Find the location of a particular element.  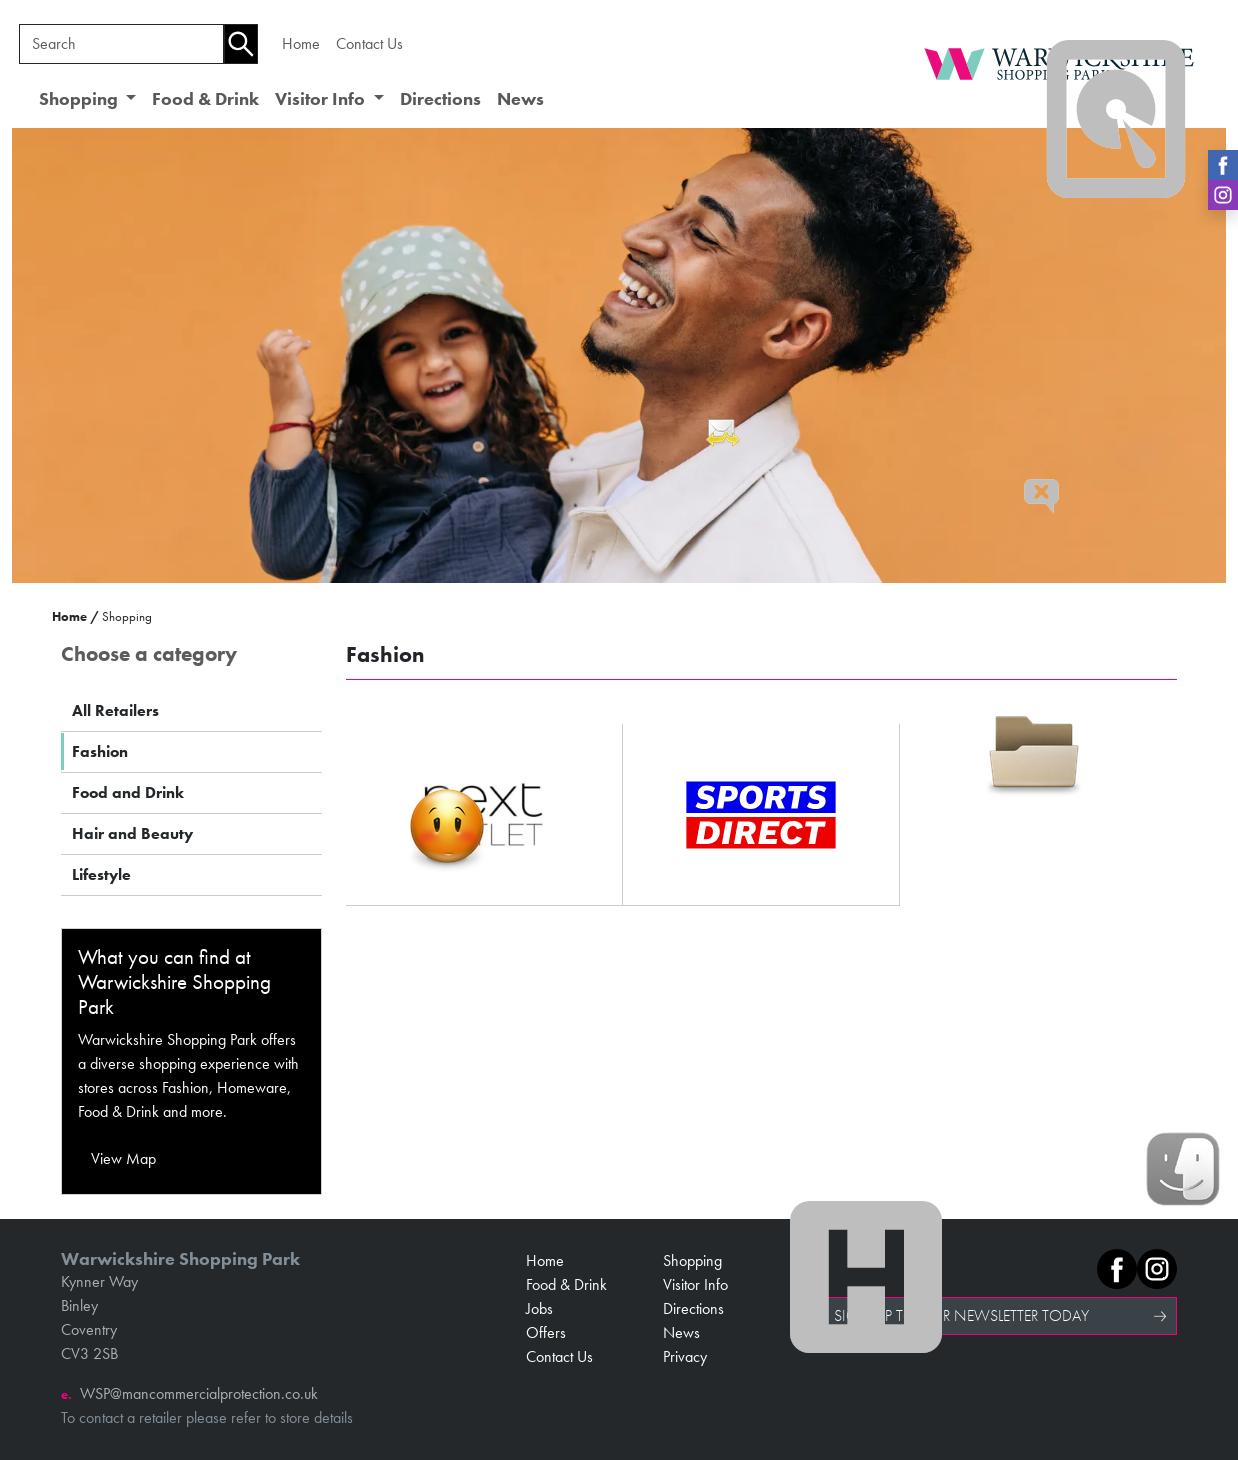

indicates user is offline or unavailable for chat is located at coordinates (1041, 496).